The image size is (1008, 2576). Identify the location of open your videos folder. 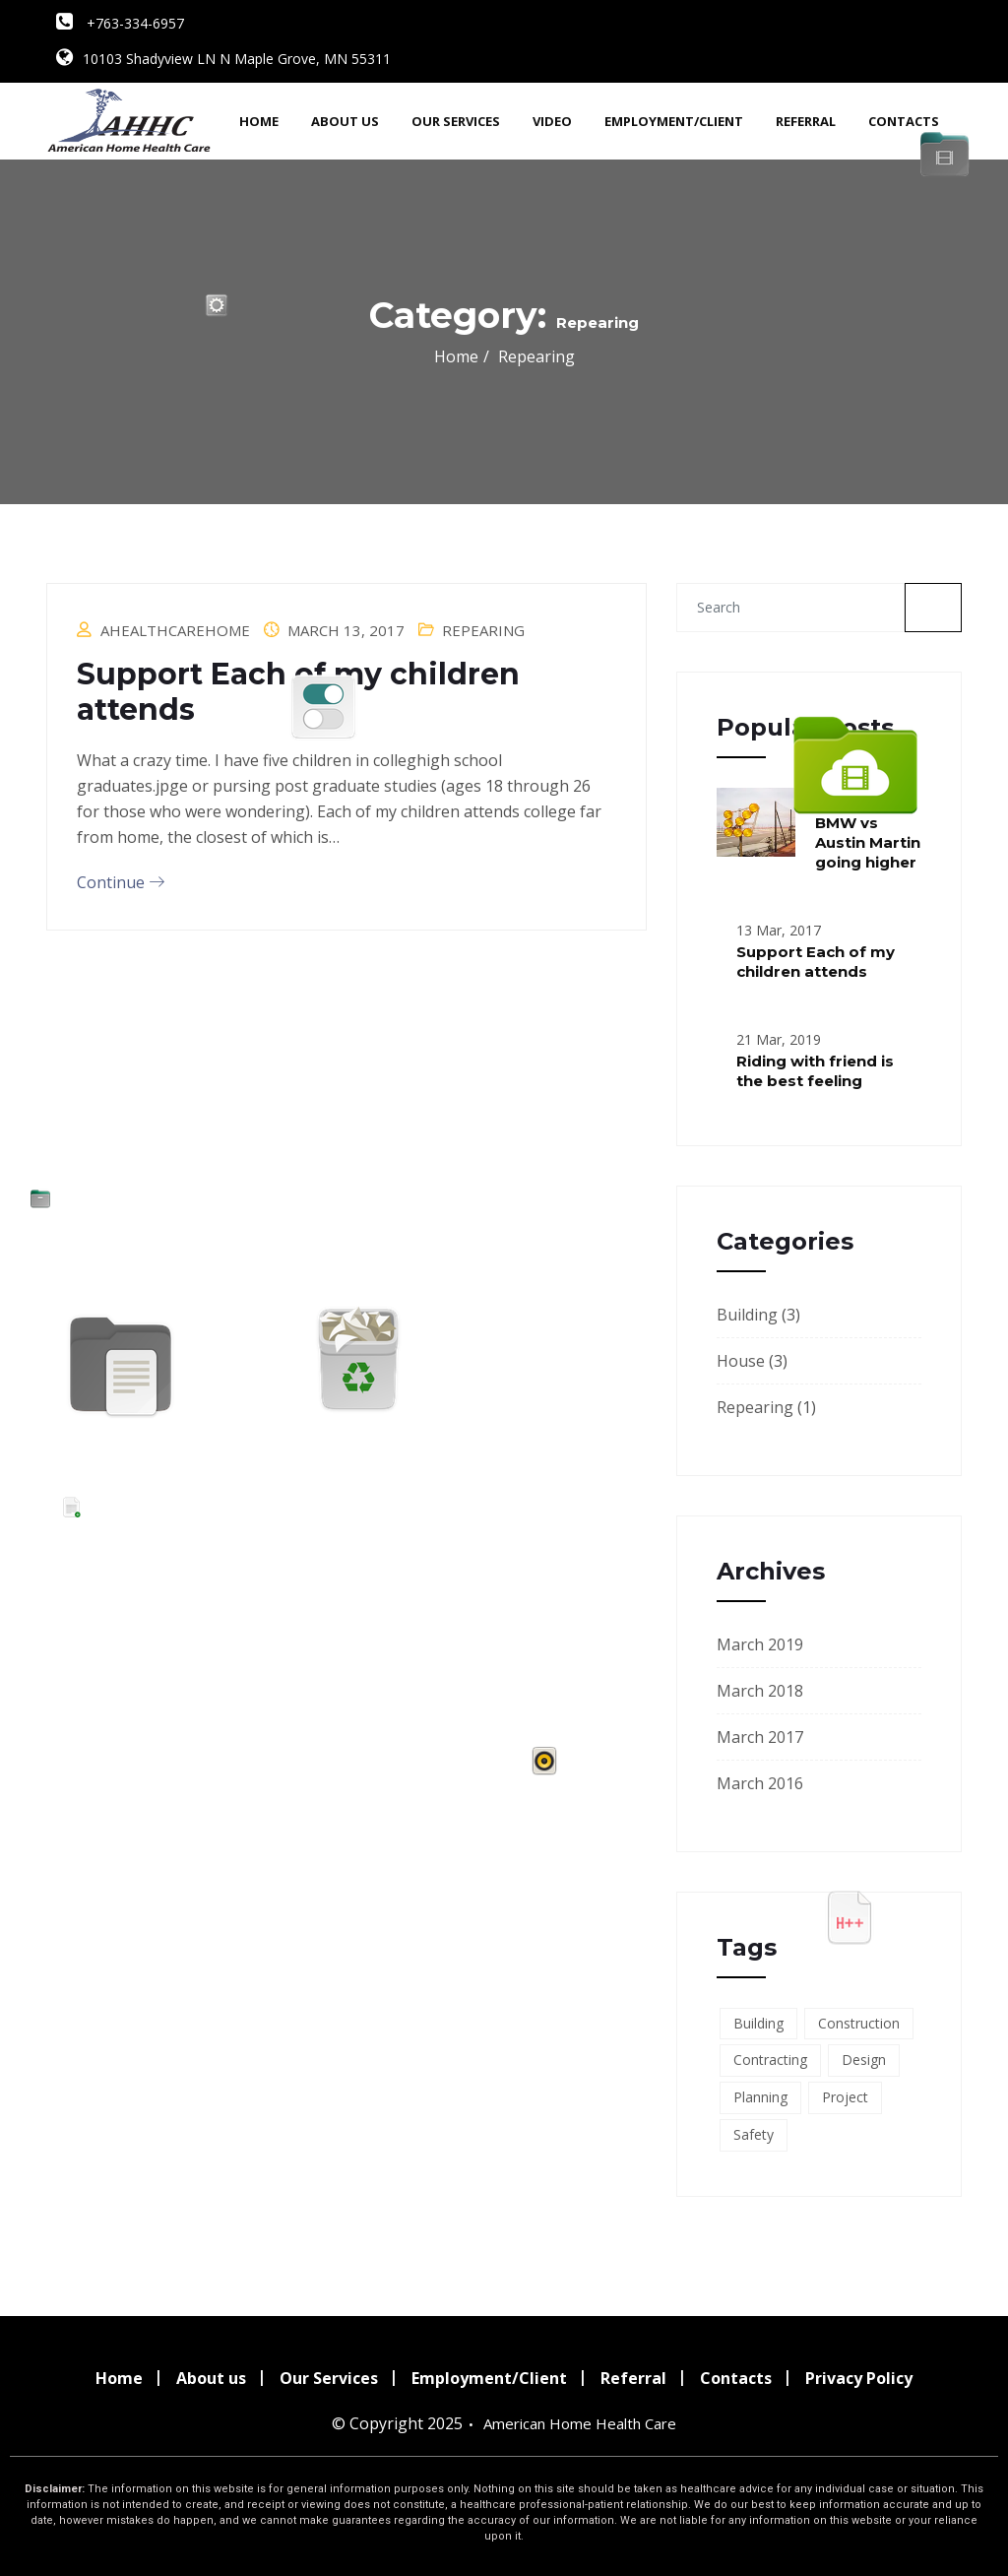
(944, 154).